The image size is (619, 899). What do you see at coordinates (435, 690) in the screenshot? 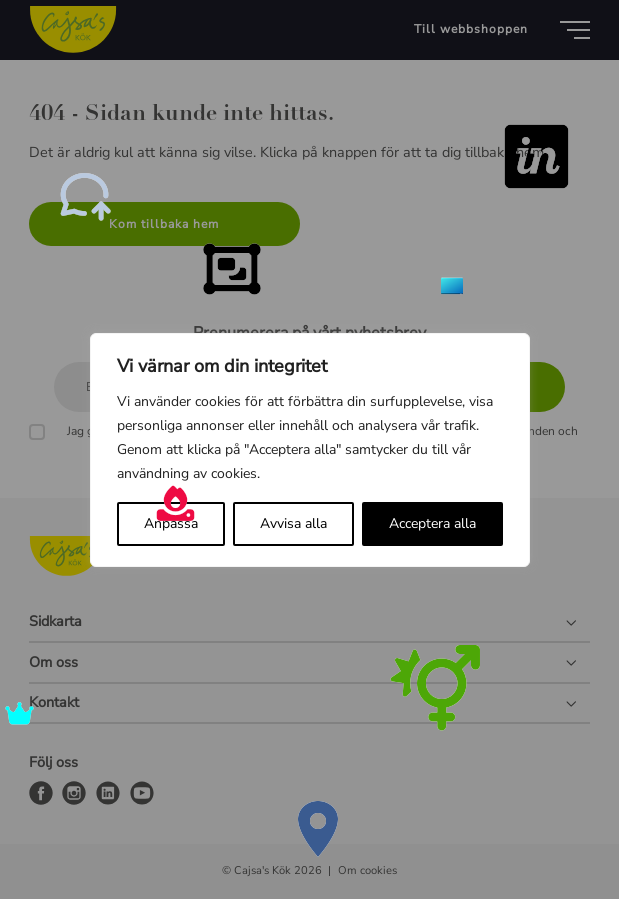
I see `indicates gender-based violence awareness or resources` at bounding box center [435, 690].